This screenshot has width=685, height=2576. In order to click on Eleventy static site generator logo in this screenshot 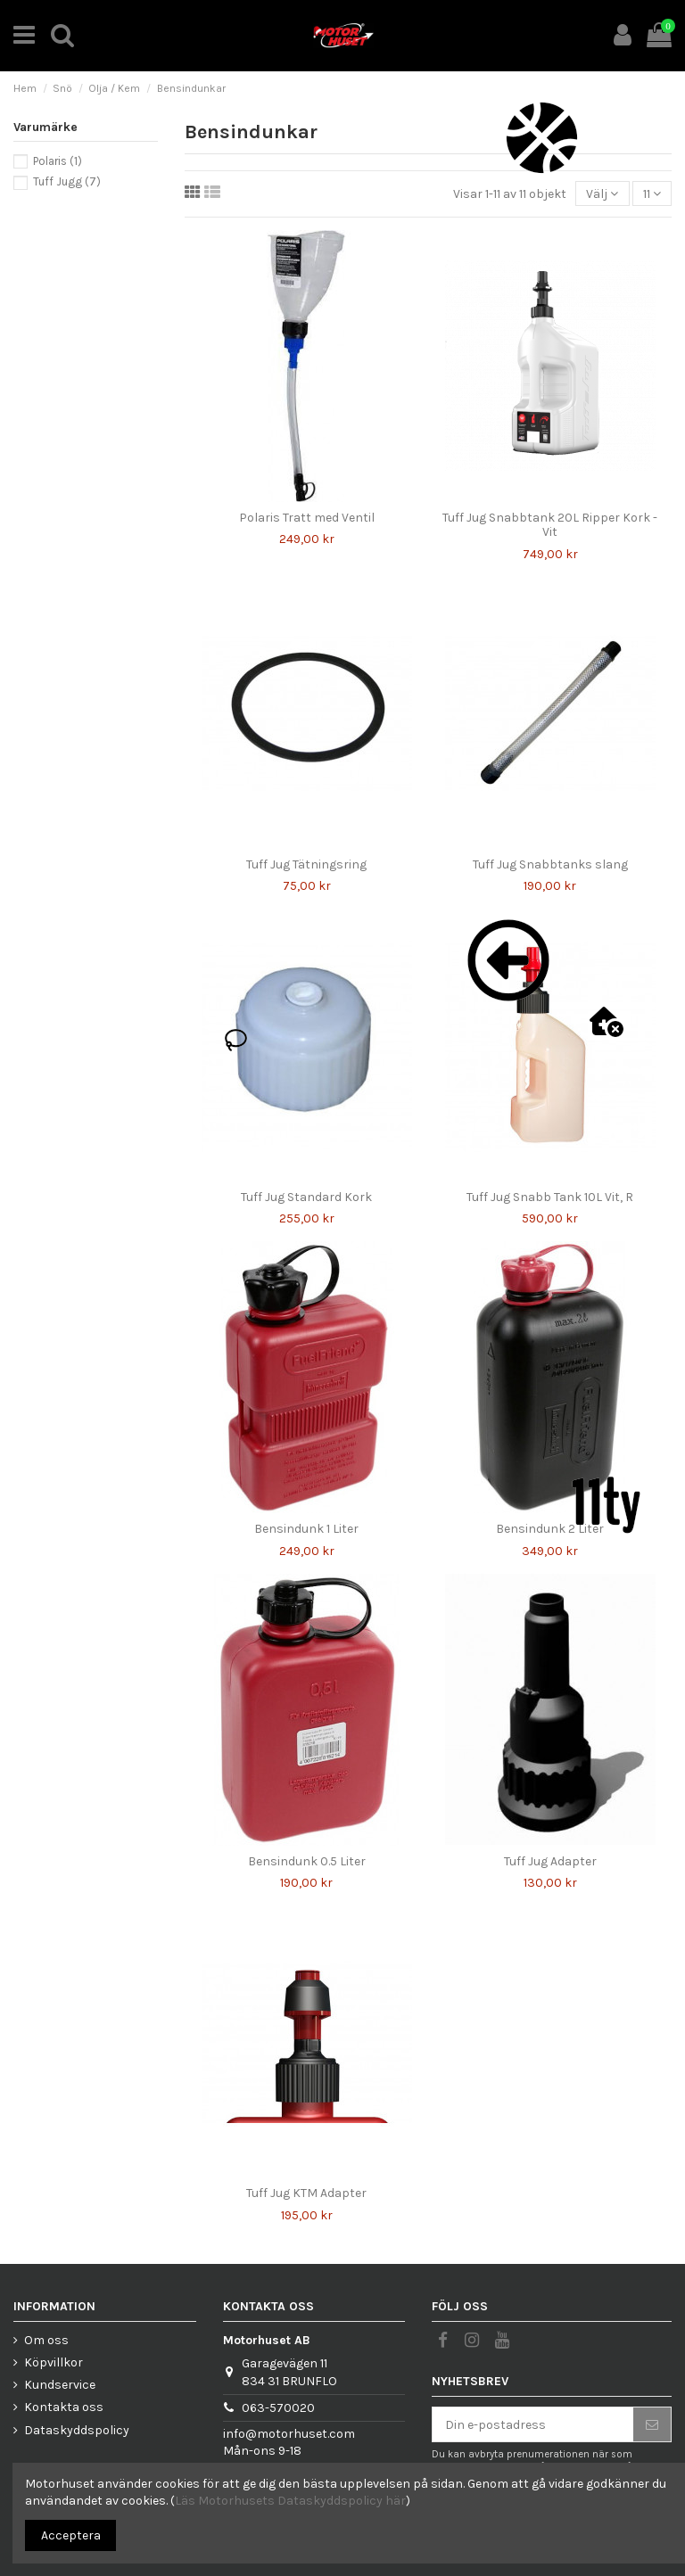, I will do `click(606, 1501)`.